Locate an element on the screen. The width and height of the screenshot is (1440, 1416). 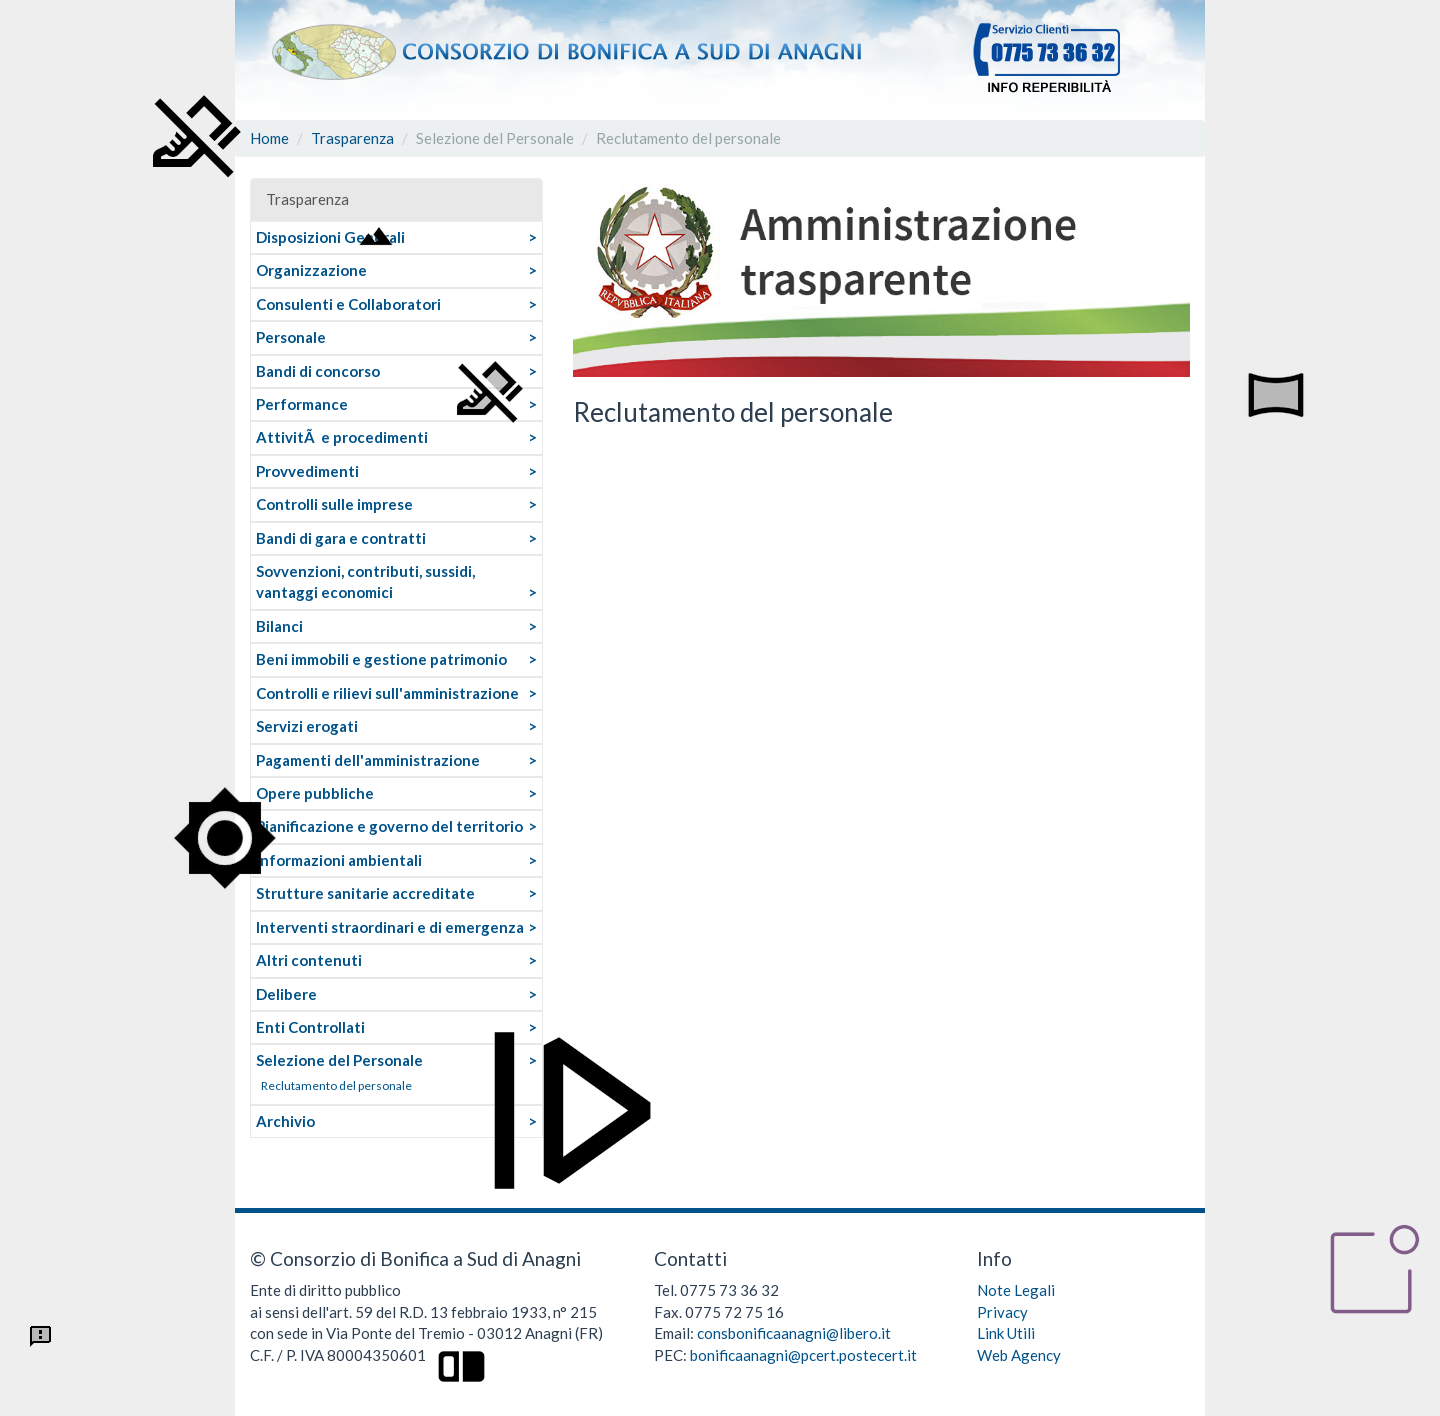
continue debugging to the next breakpoint is located at coordinates (566, 1110).